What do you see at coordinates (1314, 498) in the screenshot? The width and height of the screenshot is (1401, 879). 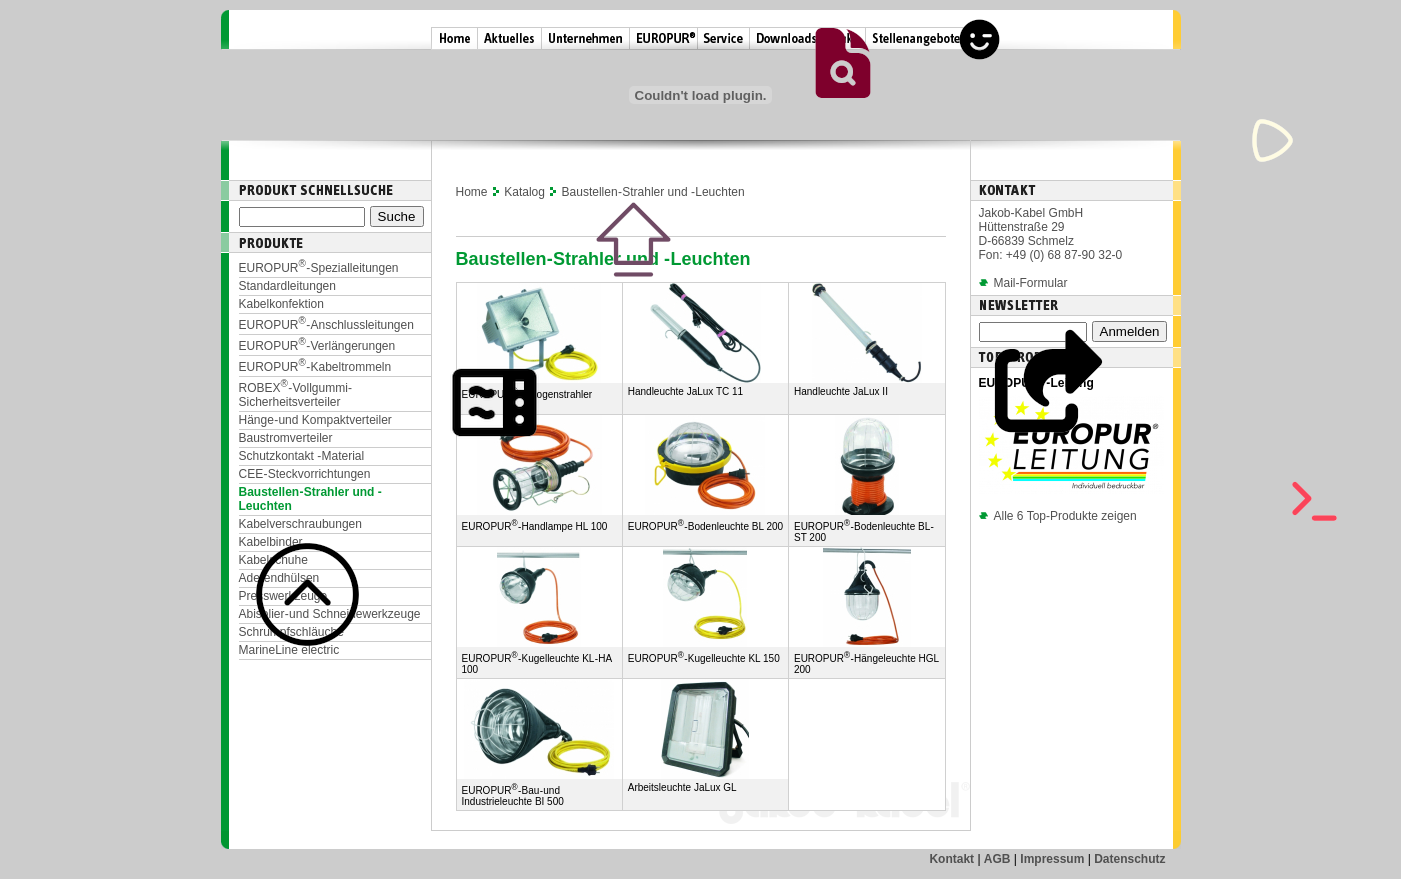 I see `open terminal or command line interface` at bounding box center [1314, 498].